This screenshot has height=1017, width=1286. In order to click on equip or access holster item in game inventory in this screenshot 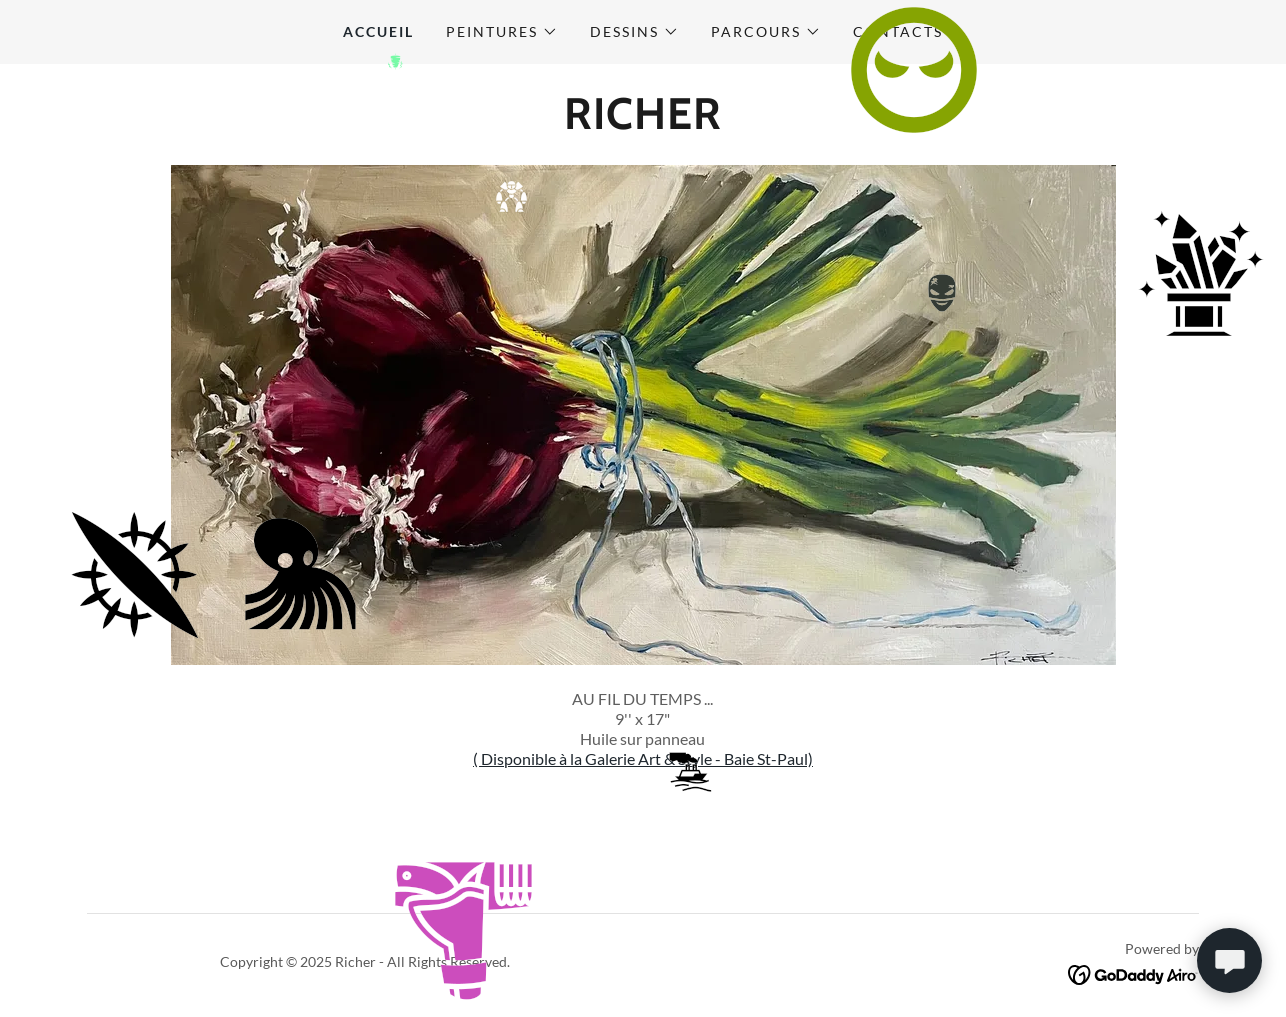, I will do `click(464, 931)`.